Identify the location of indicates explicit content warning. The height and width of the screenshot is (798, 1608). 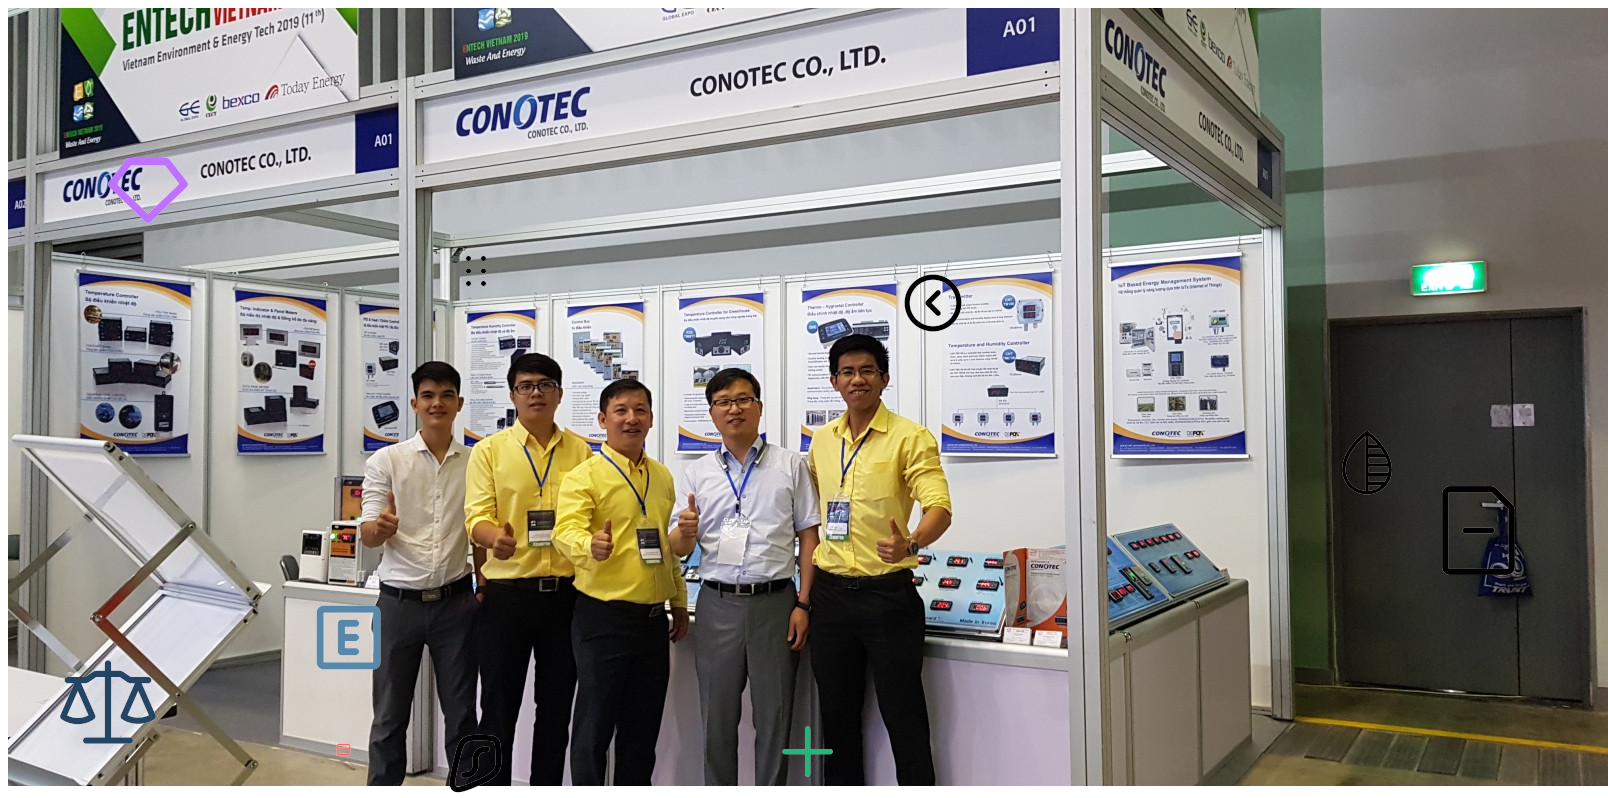
(348, 637).